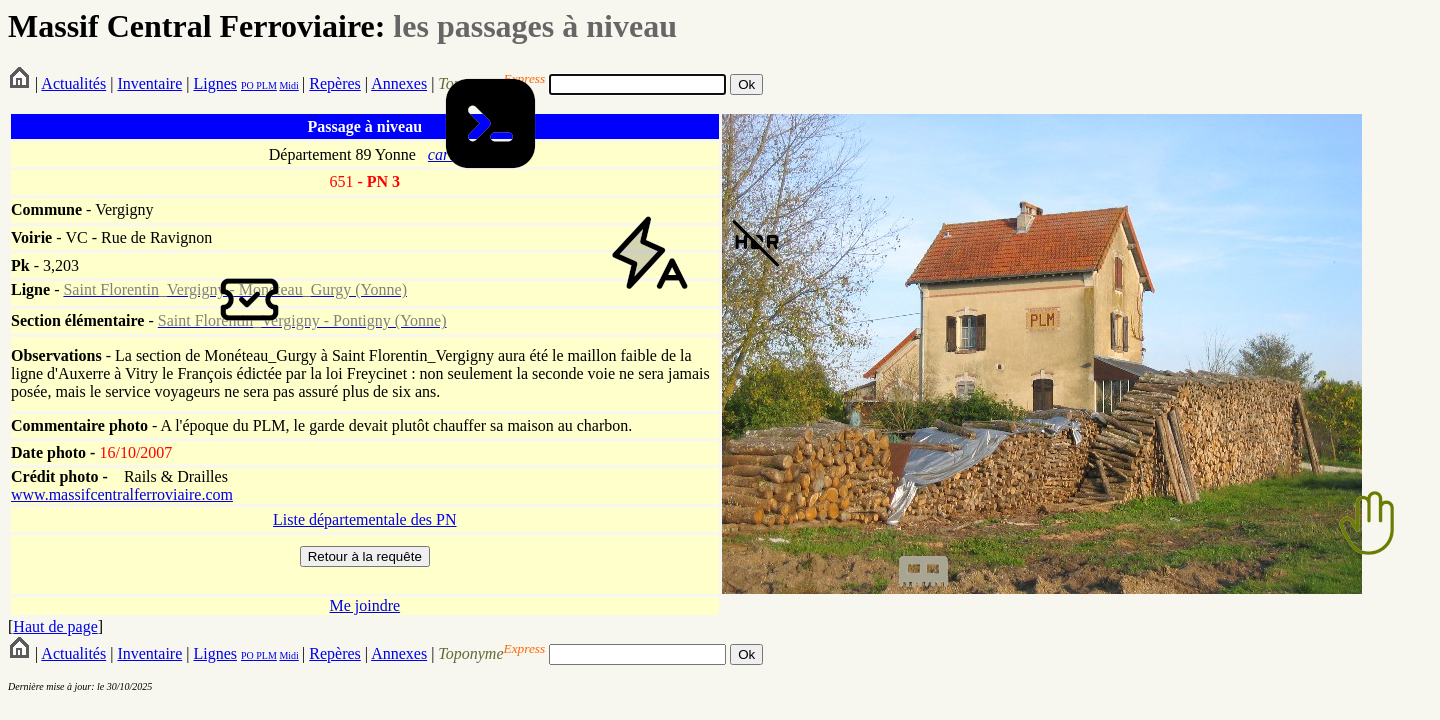 This screenshot has height=720, width=1440. Describe the element at coordinates (923, 570) in the screenshot. I see `view device memory or RAM usage` at that location.